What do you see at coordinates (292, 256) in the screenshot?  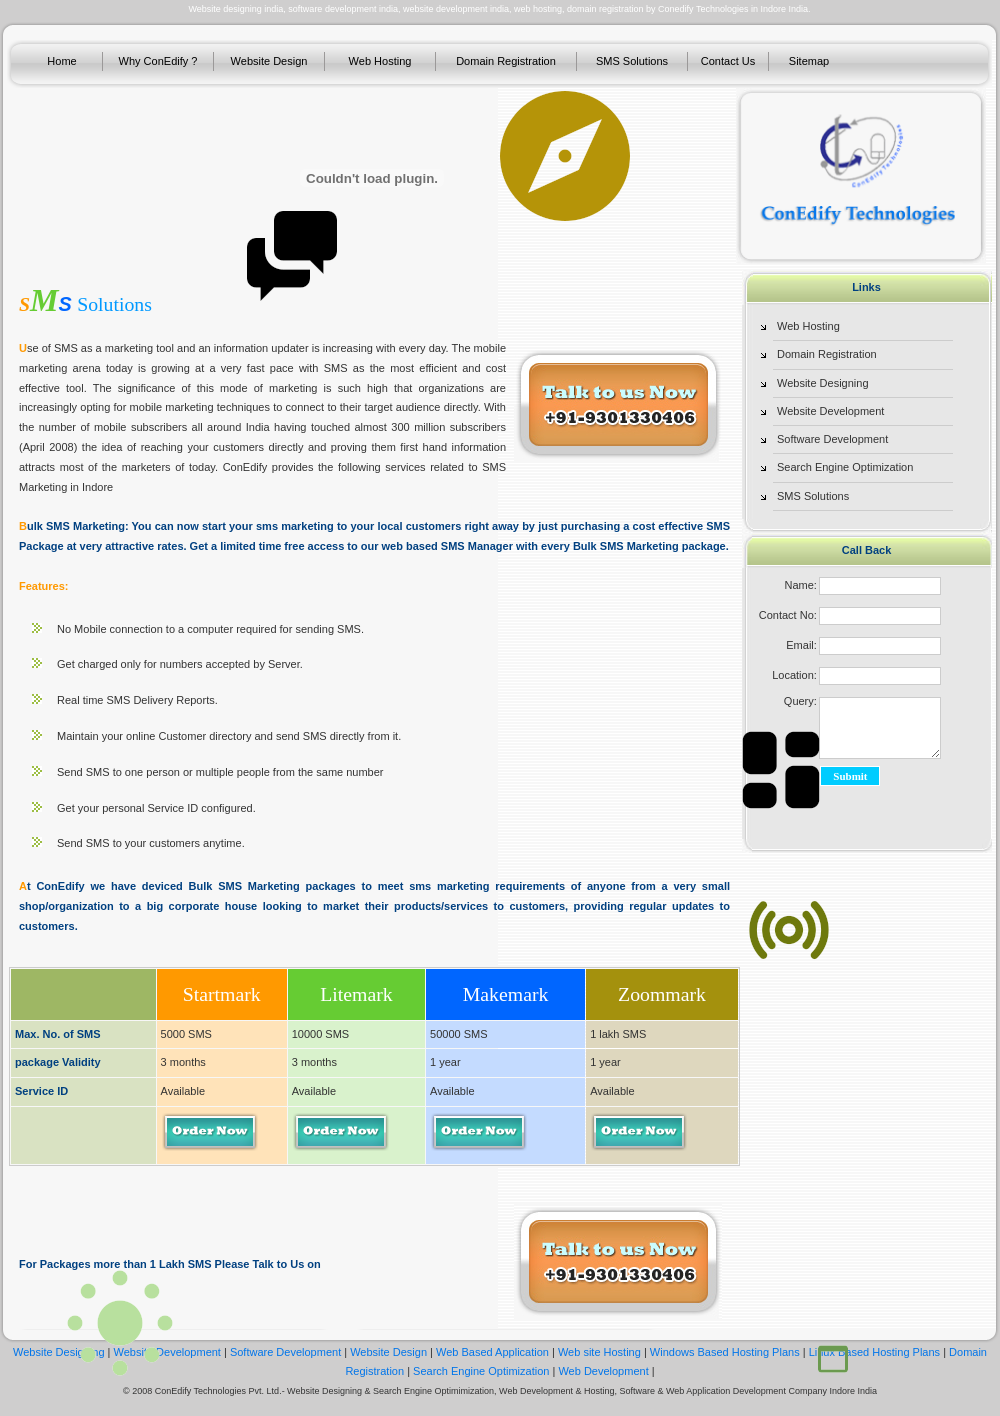 I see `open conversations or messages` at bounding box center [292, 256].